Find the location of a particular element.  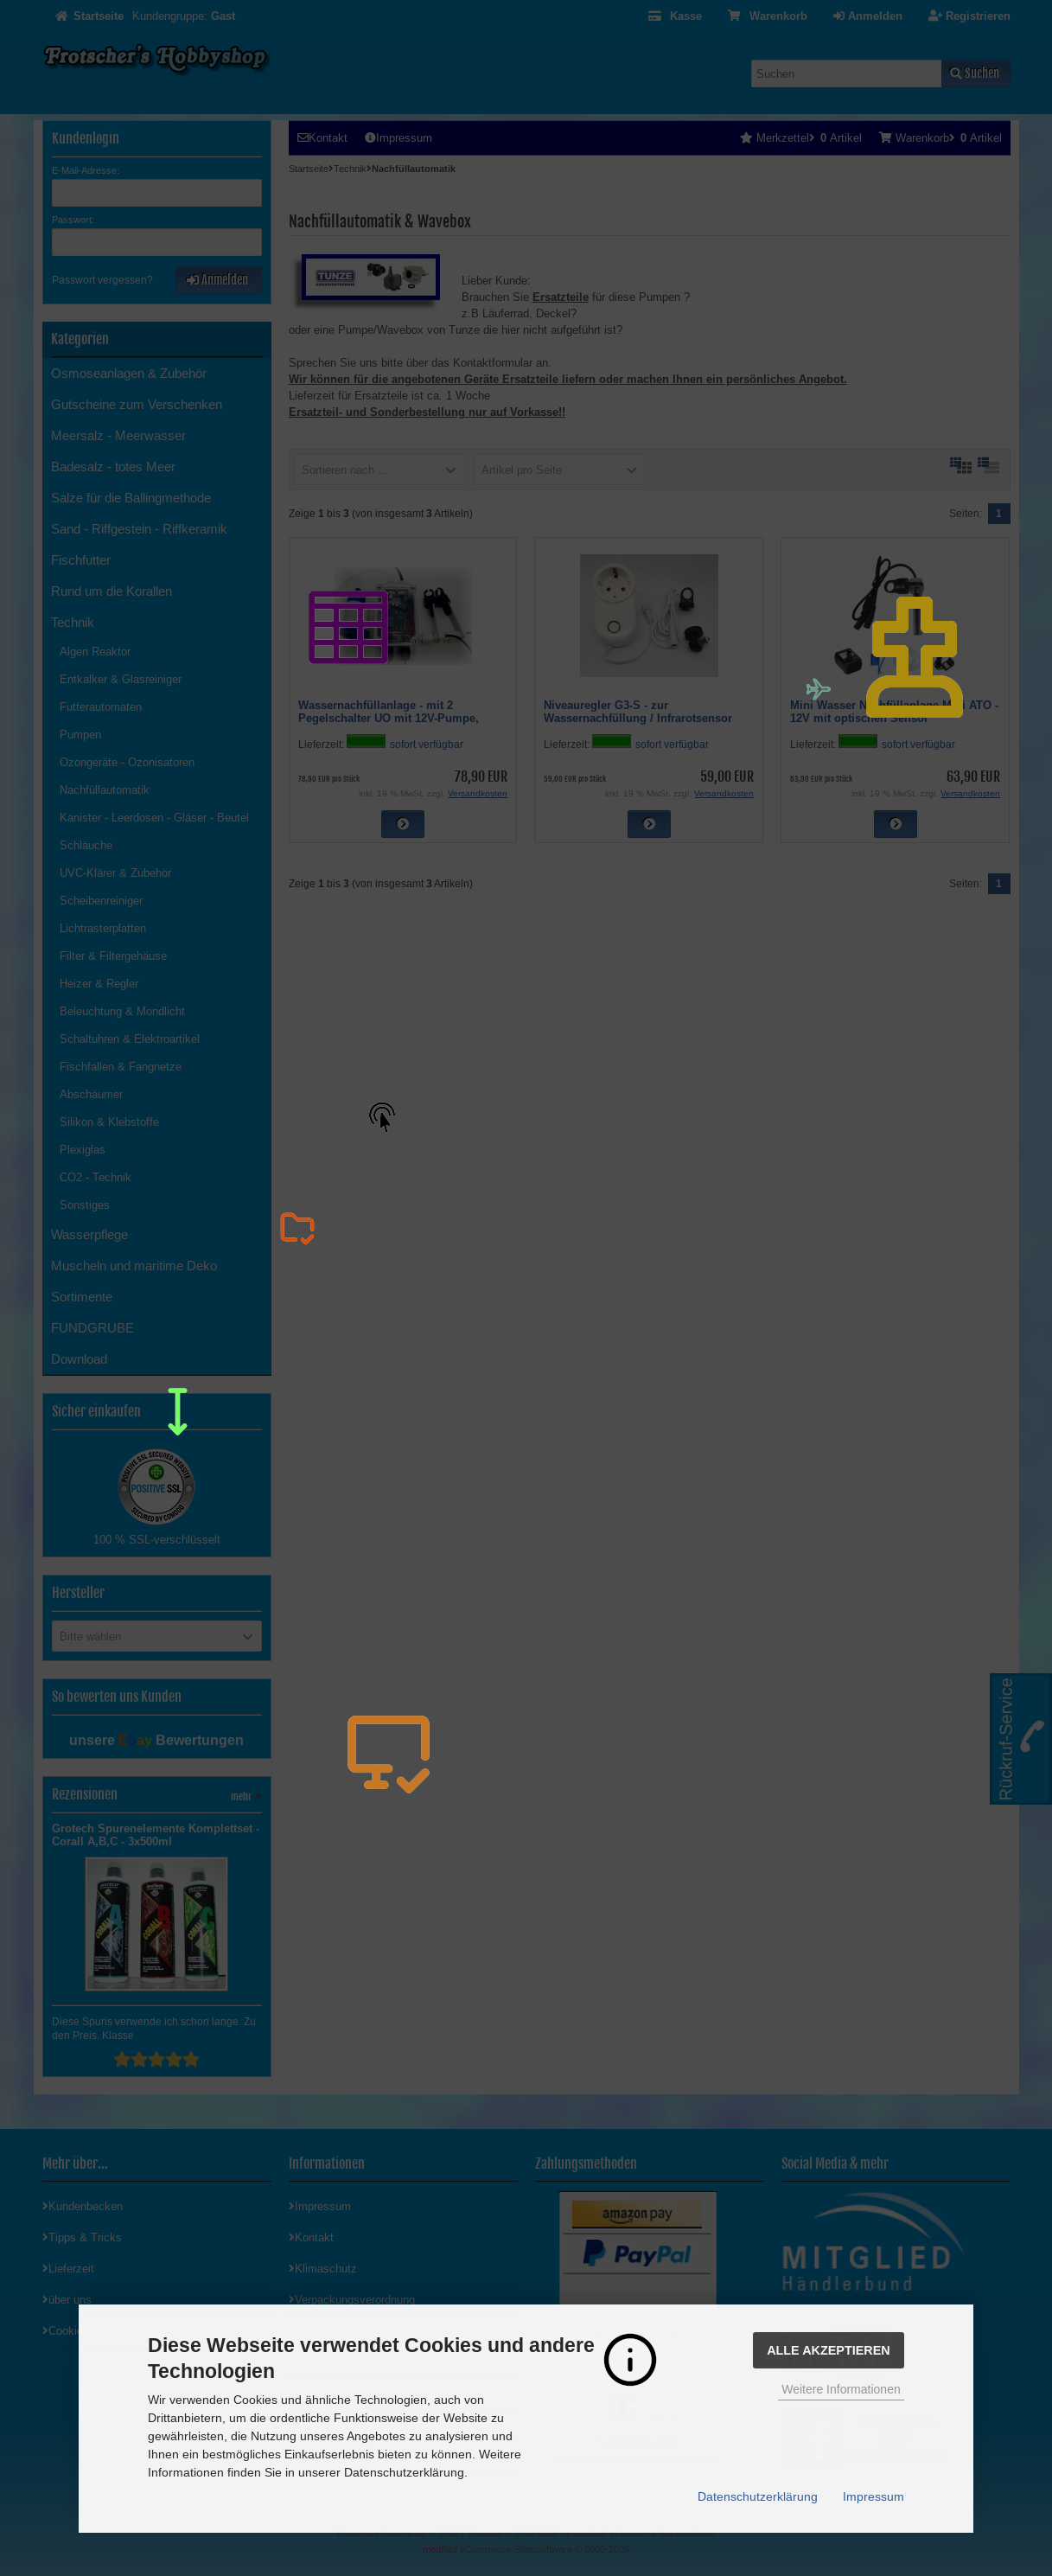

enable airplane mode is located at coordinates (819, 689).